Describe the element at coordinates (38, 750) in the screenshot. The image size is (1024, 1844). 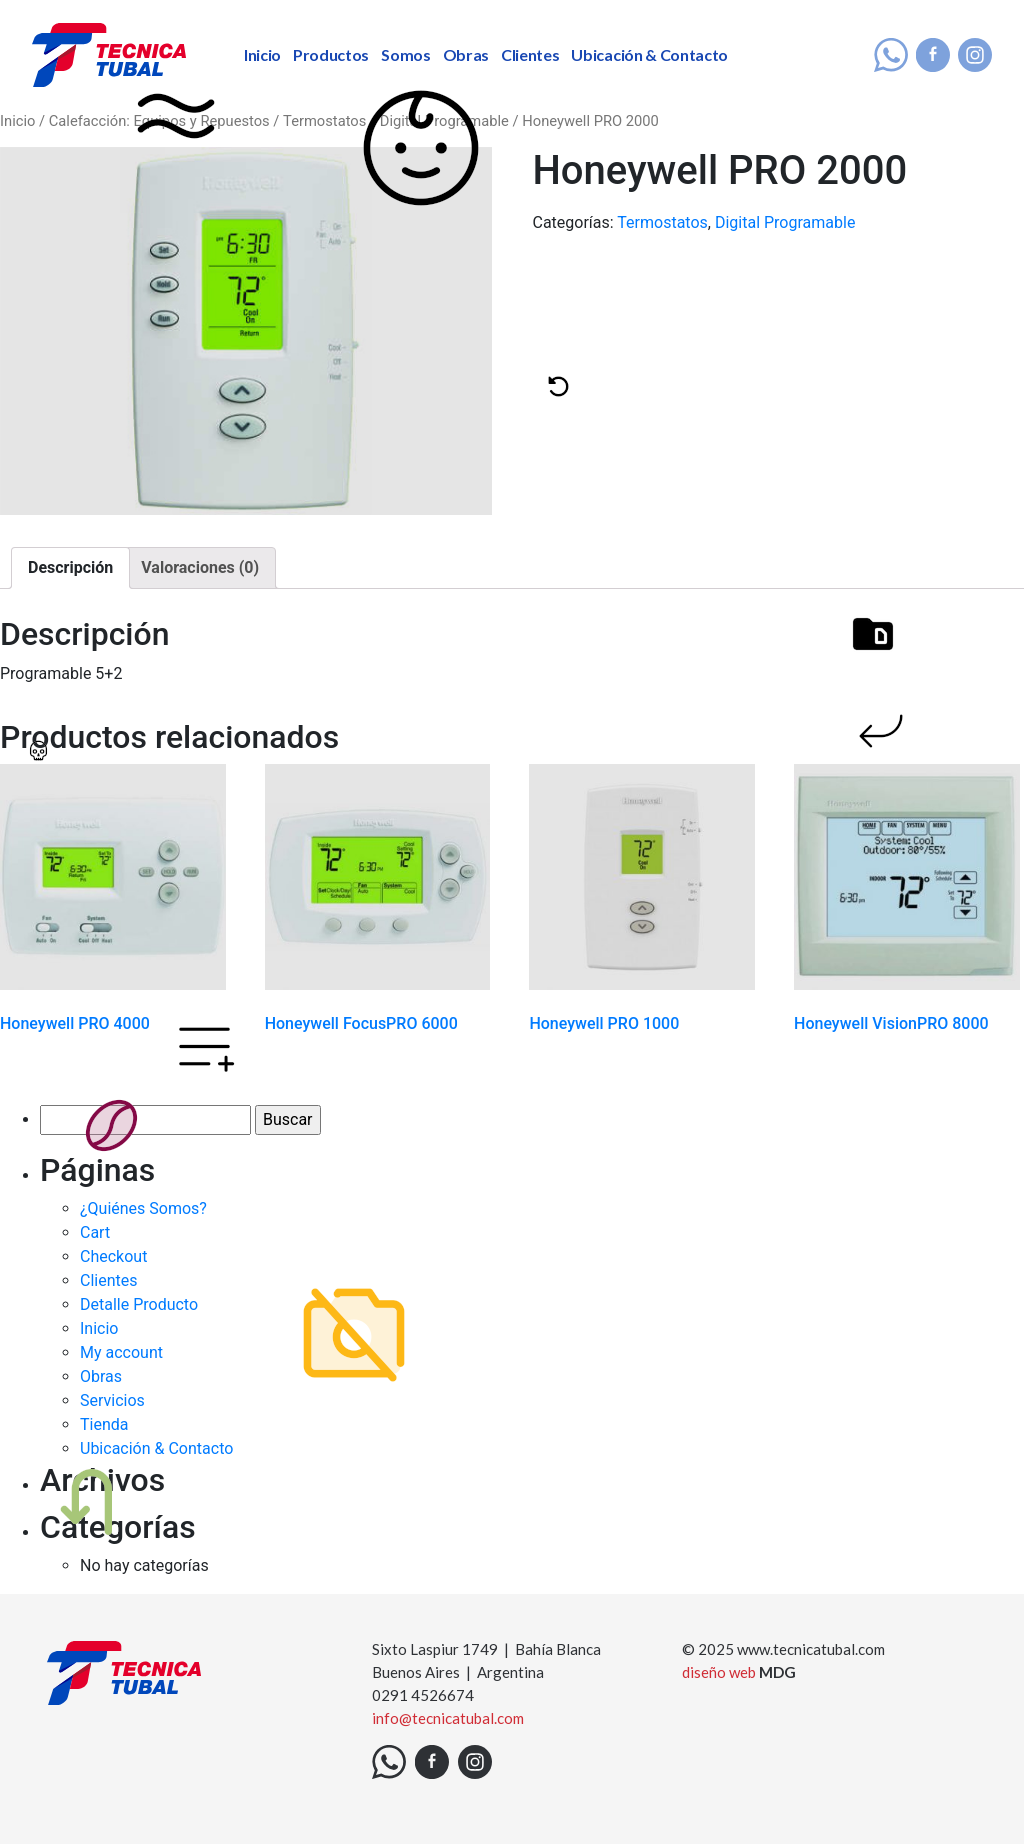
I see `indicates dangerous or harmful content` at that location.